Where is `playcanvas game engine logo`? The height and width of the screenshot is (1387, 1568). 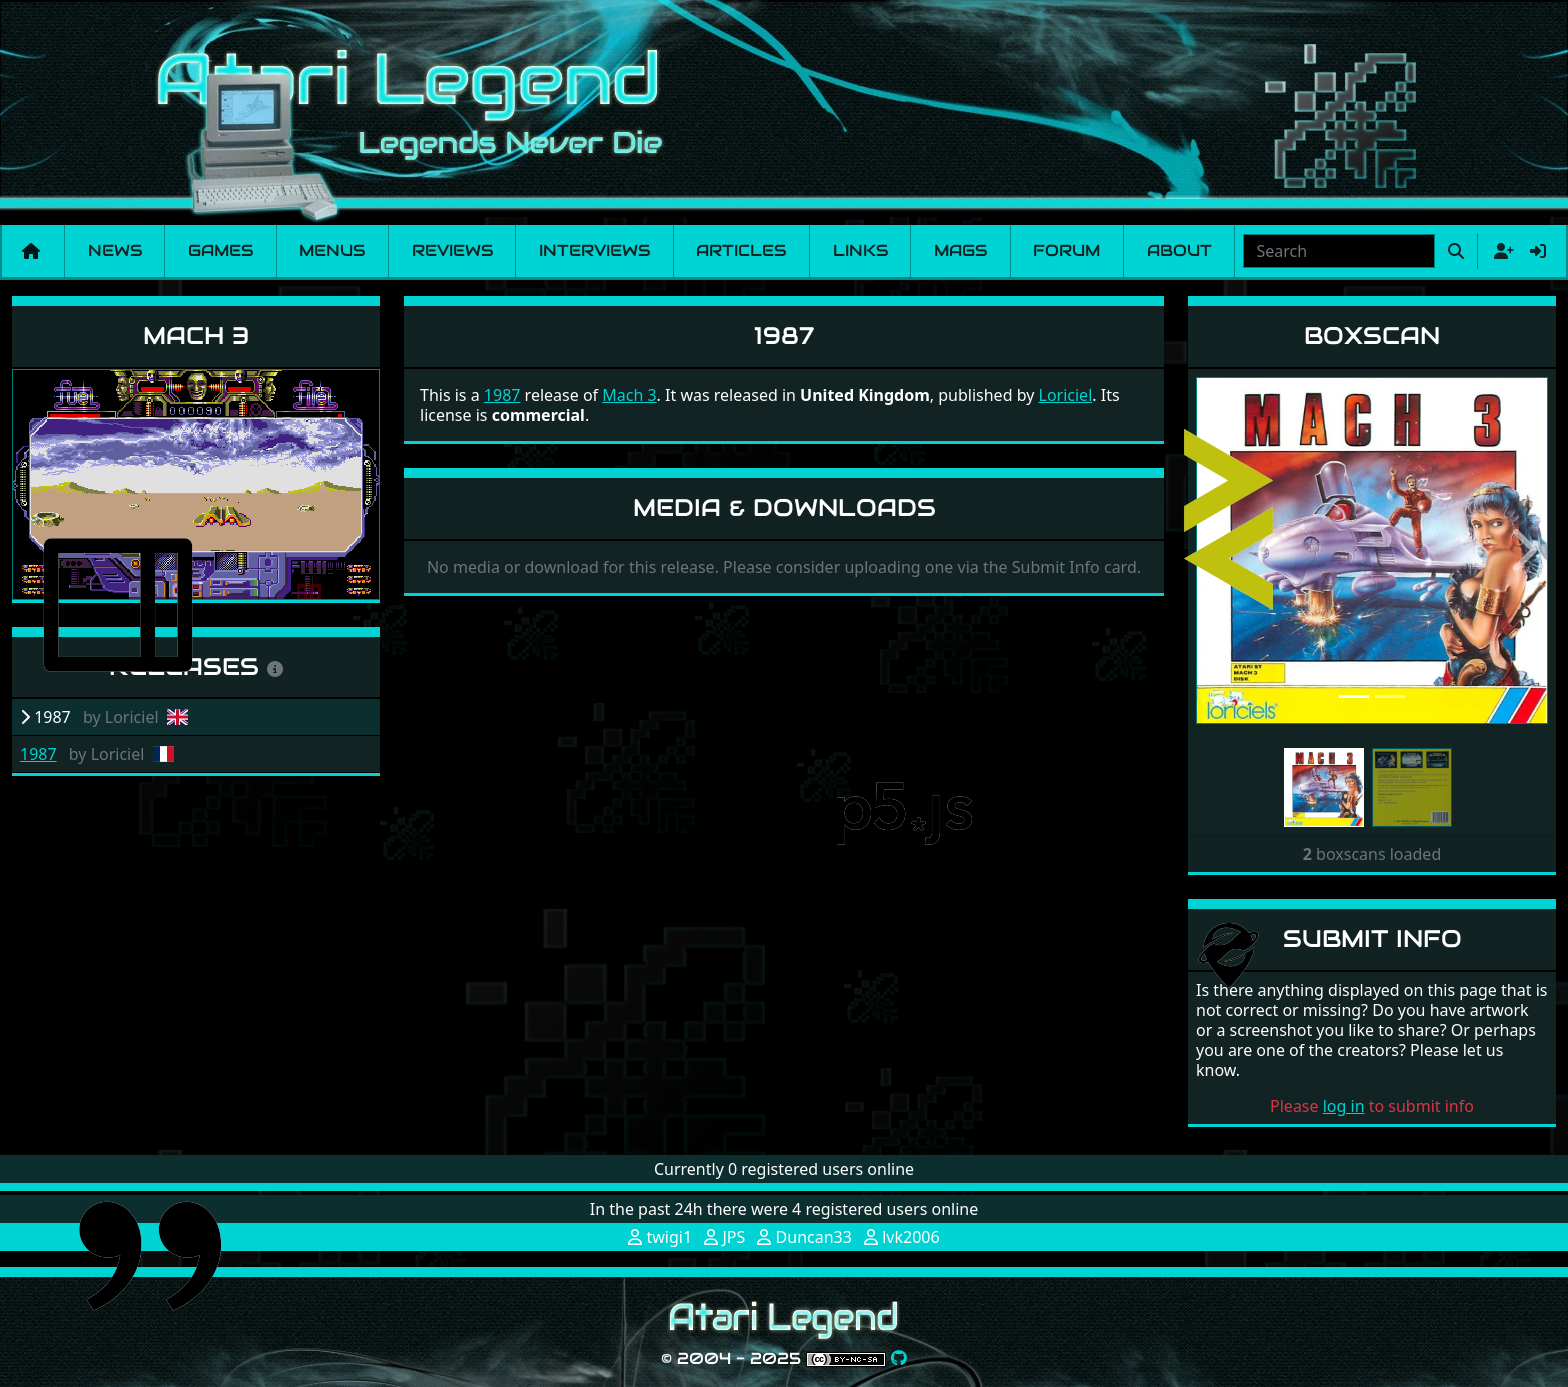 playcanvas game engine logo is located at coordinates (1228, 519).